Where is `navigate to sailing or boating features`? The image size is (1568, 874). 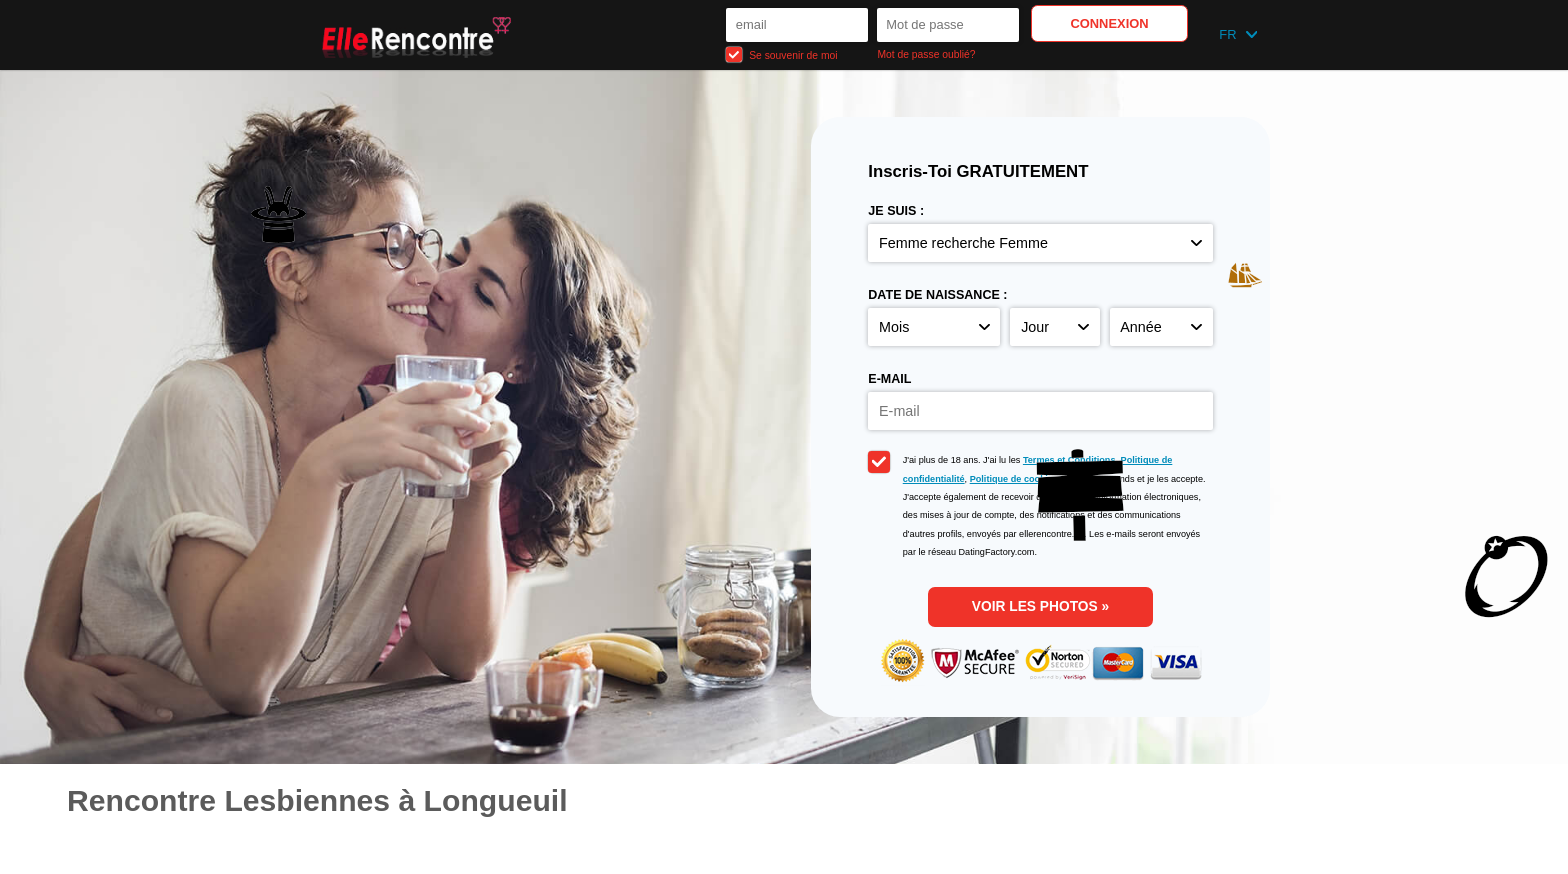
navigate to sailing or boating features is located at coordinates (1245, 275).